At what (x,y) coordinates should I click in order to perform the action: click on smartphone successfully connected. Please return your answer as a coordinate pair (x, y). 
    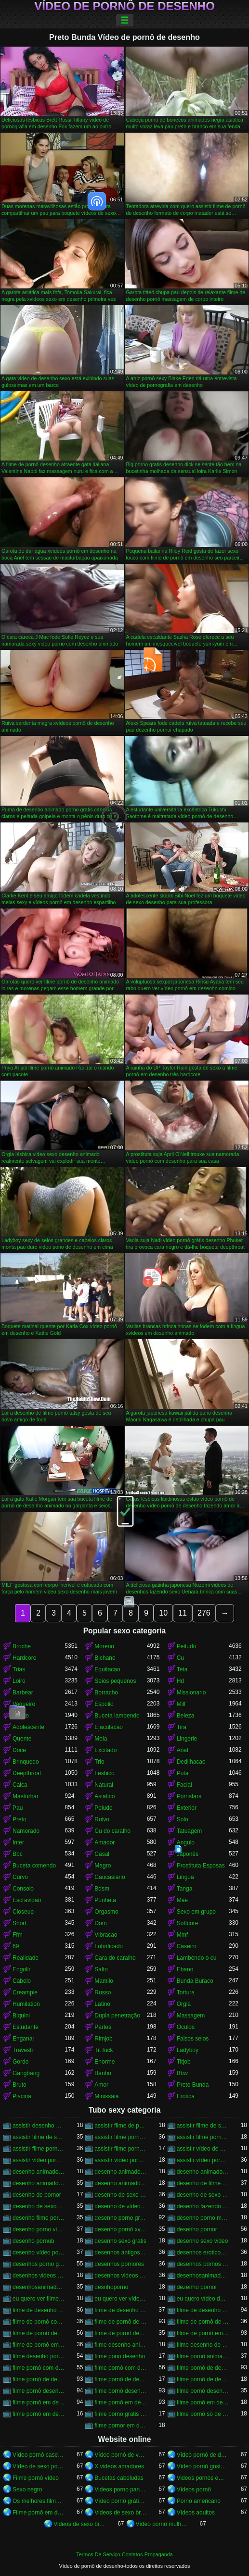
    Looking at the image, I should click on (125, 1511).